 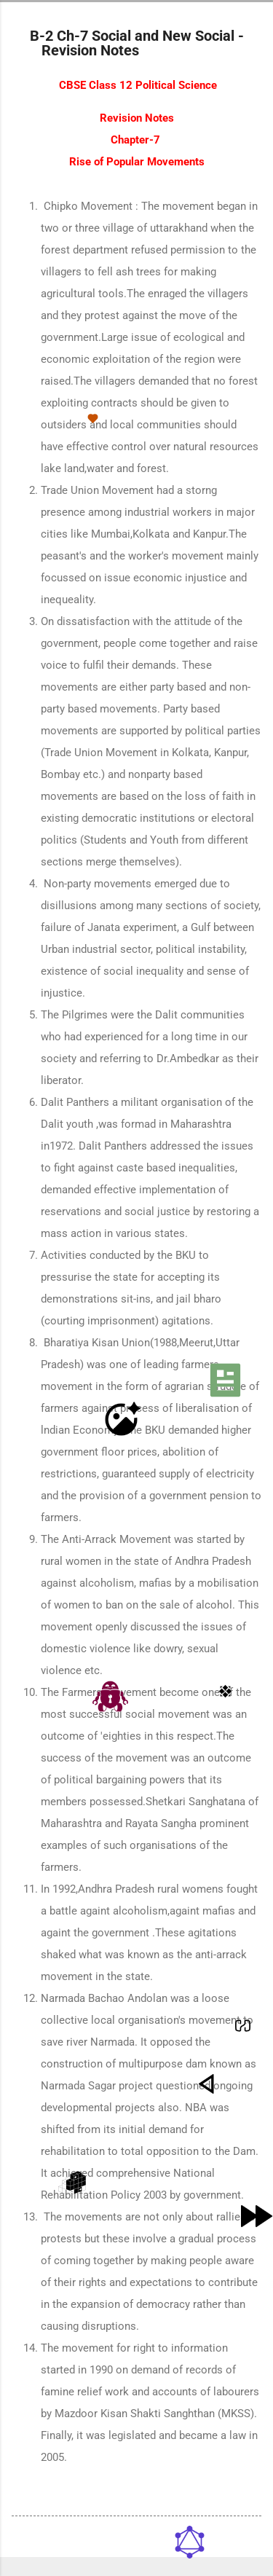 What do you see at coordinates (121, 1419) in the screenshot?
I see `generate ai-enhanced image` at bounding box center [121, 1419].